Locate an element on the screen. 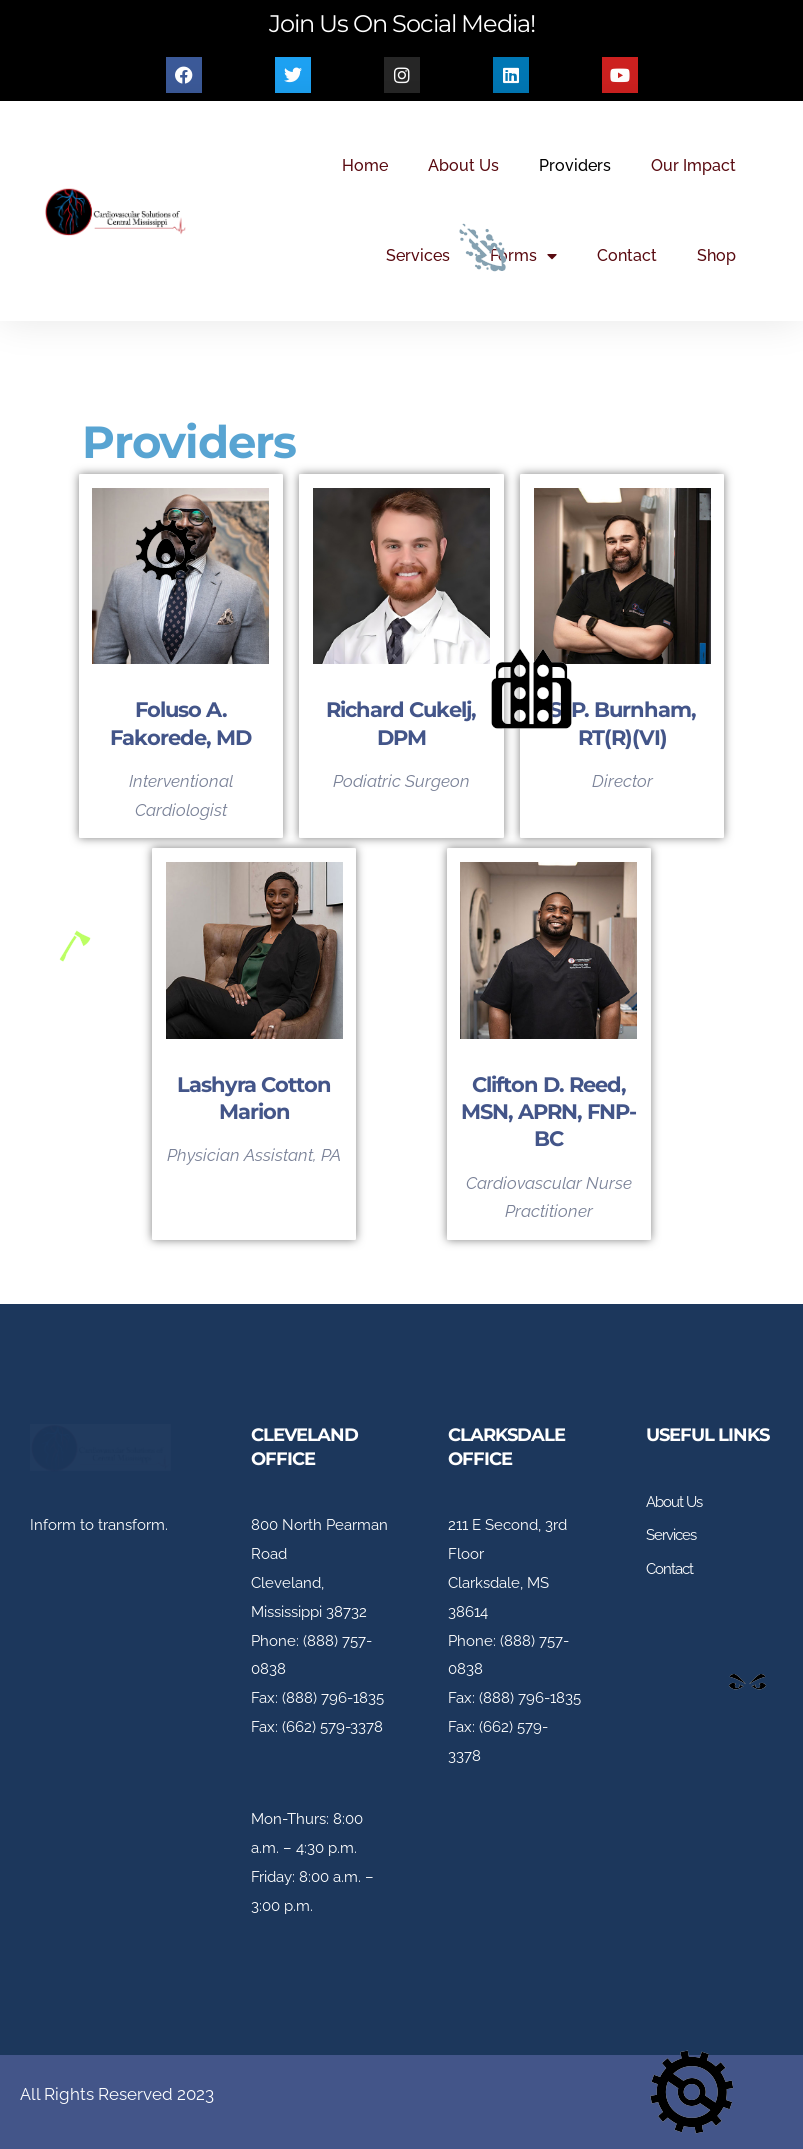 This screenshot has height=2149, width=803. indicates an angry or hostile character state is located at coordinates (747, 1682).